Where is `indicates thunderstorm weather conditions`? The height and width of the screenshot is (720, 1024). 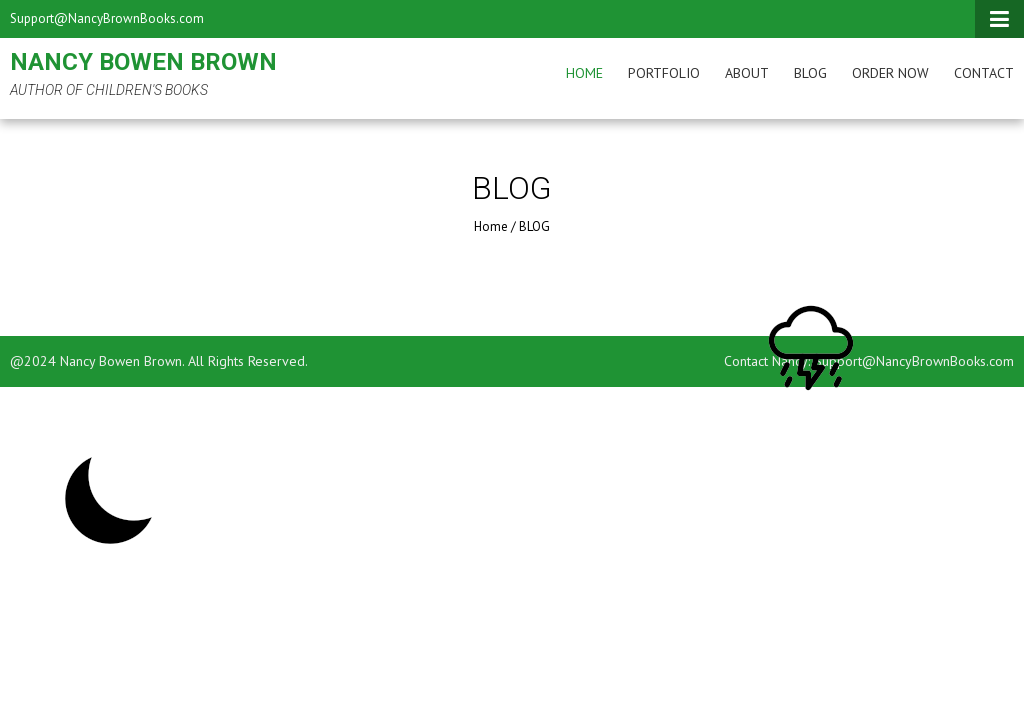 indicates thunderstorm weather conditions is located at coordinates (811, 348).